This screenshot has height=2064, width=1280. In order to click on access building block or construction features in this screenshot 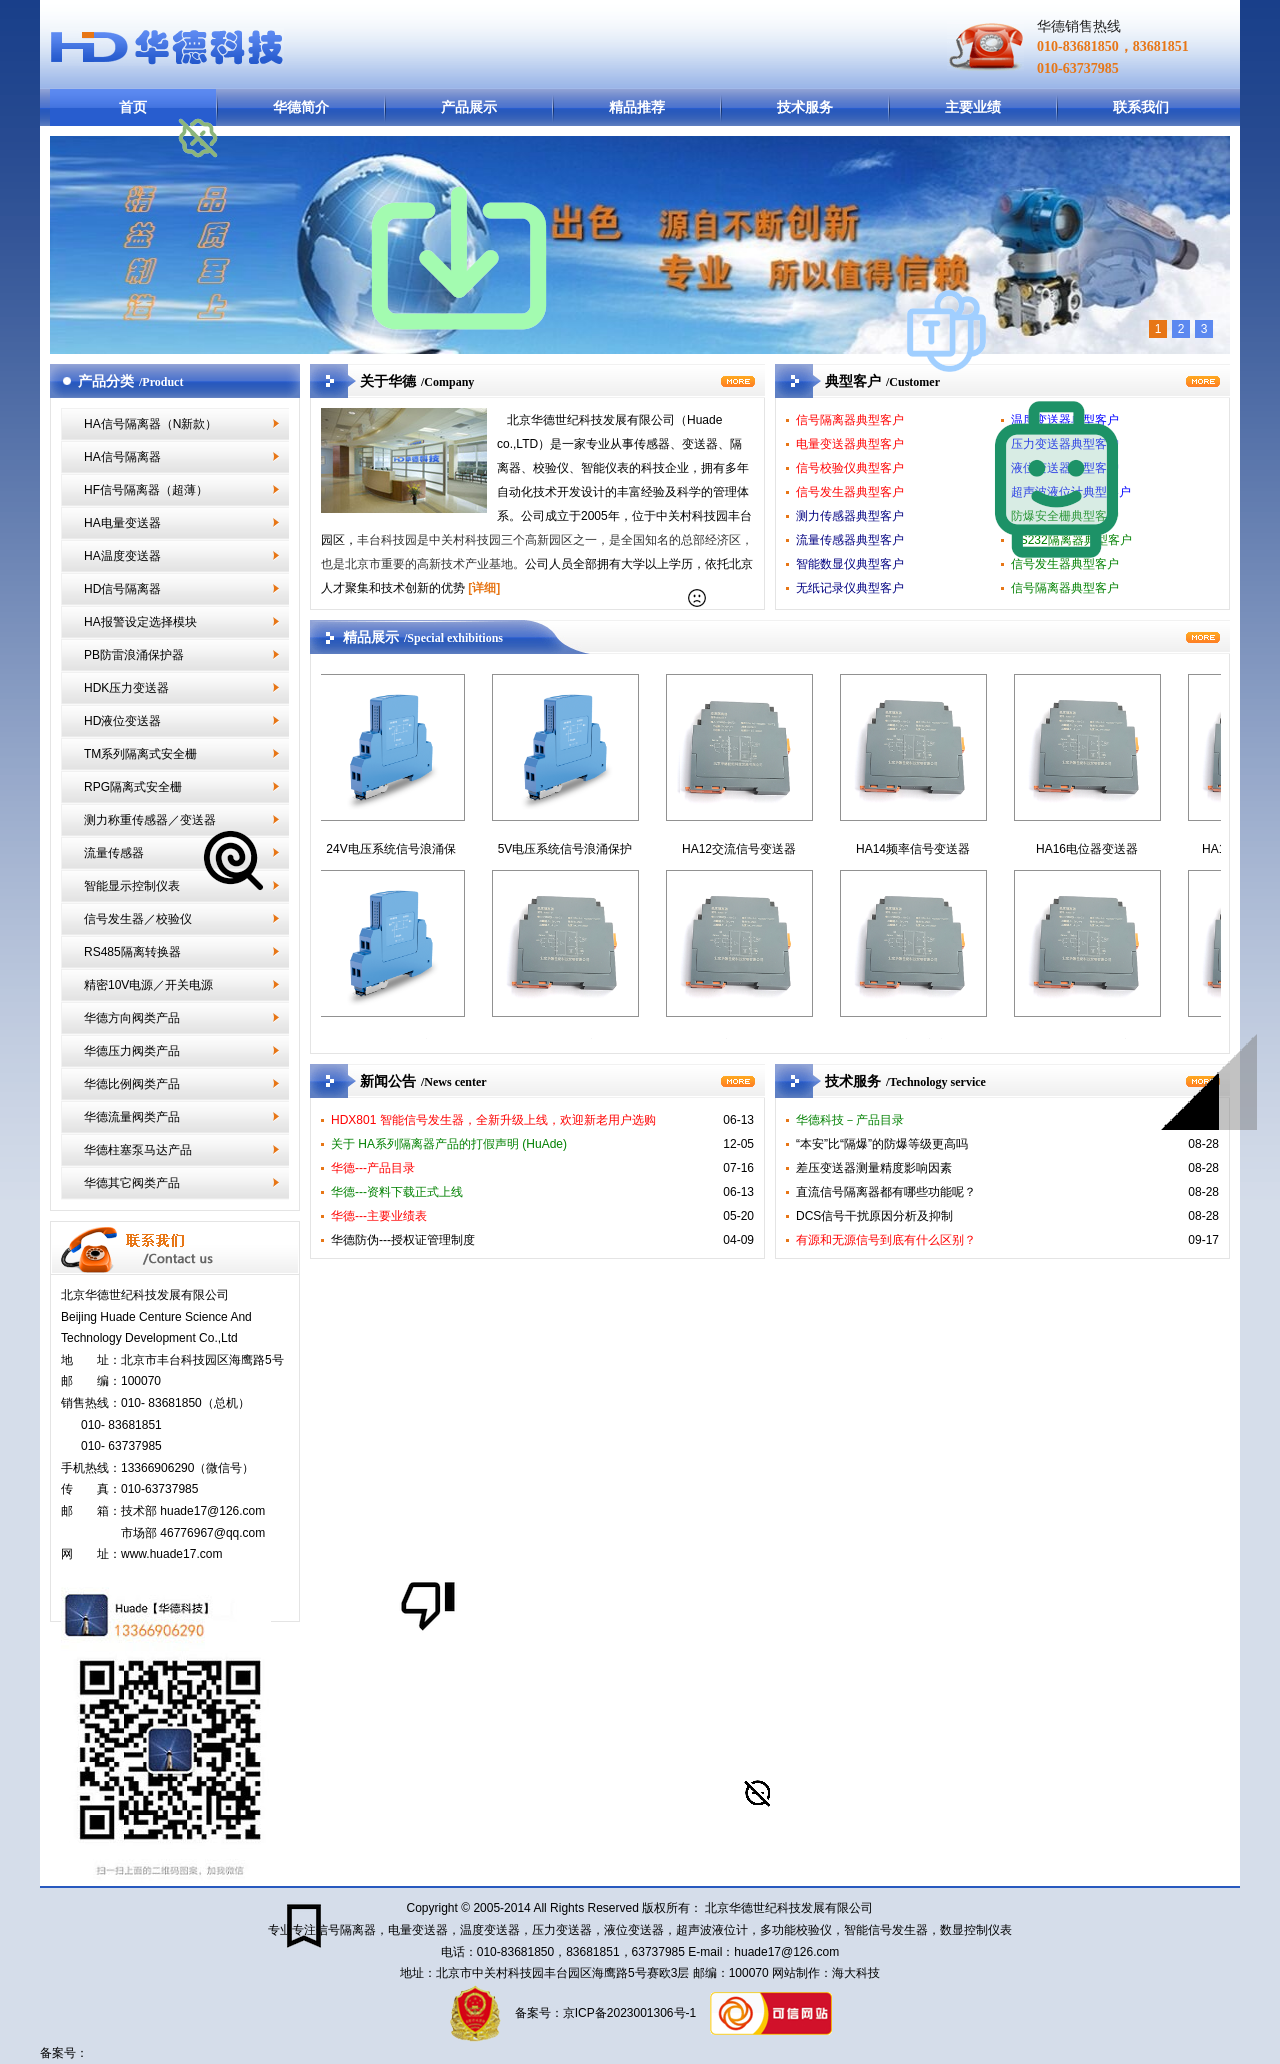, I will do `click(1056, 479)`.